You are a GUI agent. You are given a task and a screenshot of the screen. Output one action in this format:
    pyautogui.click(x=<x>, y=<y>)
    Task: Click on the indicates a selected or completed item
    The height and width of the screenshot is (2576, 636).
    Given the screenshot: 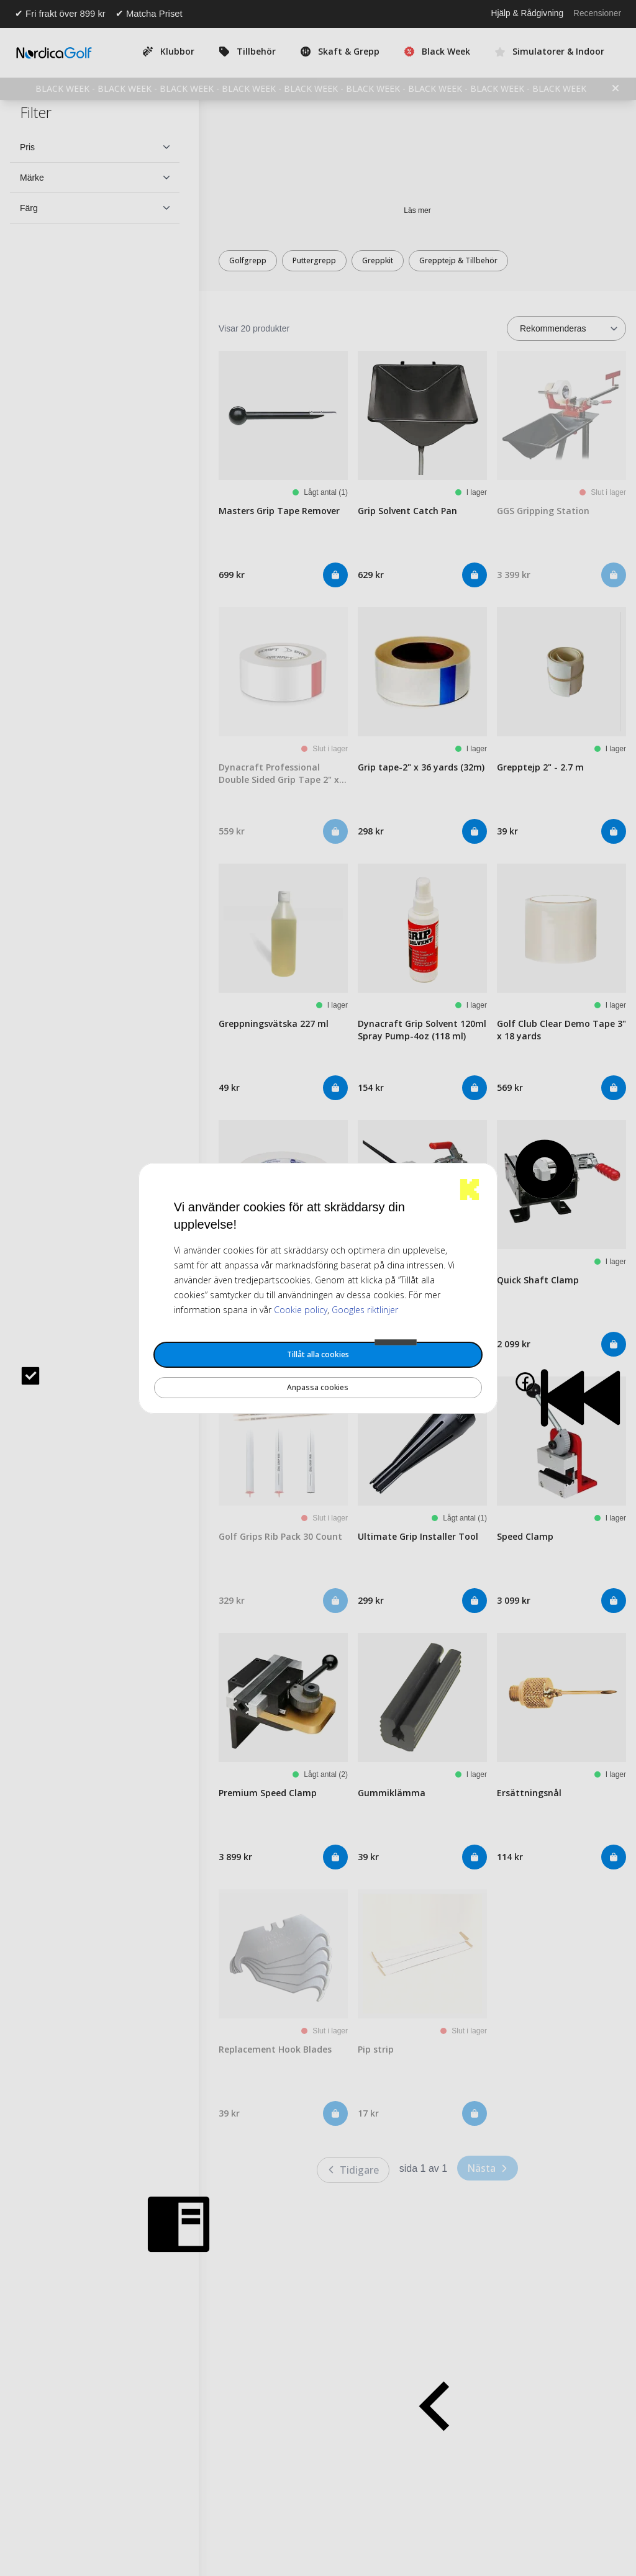 What is the action you would take?
    pyautogui.click(x=30, y=1376)
    